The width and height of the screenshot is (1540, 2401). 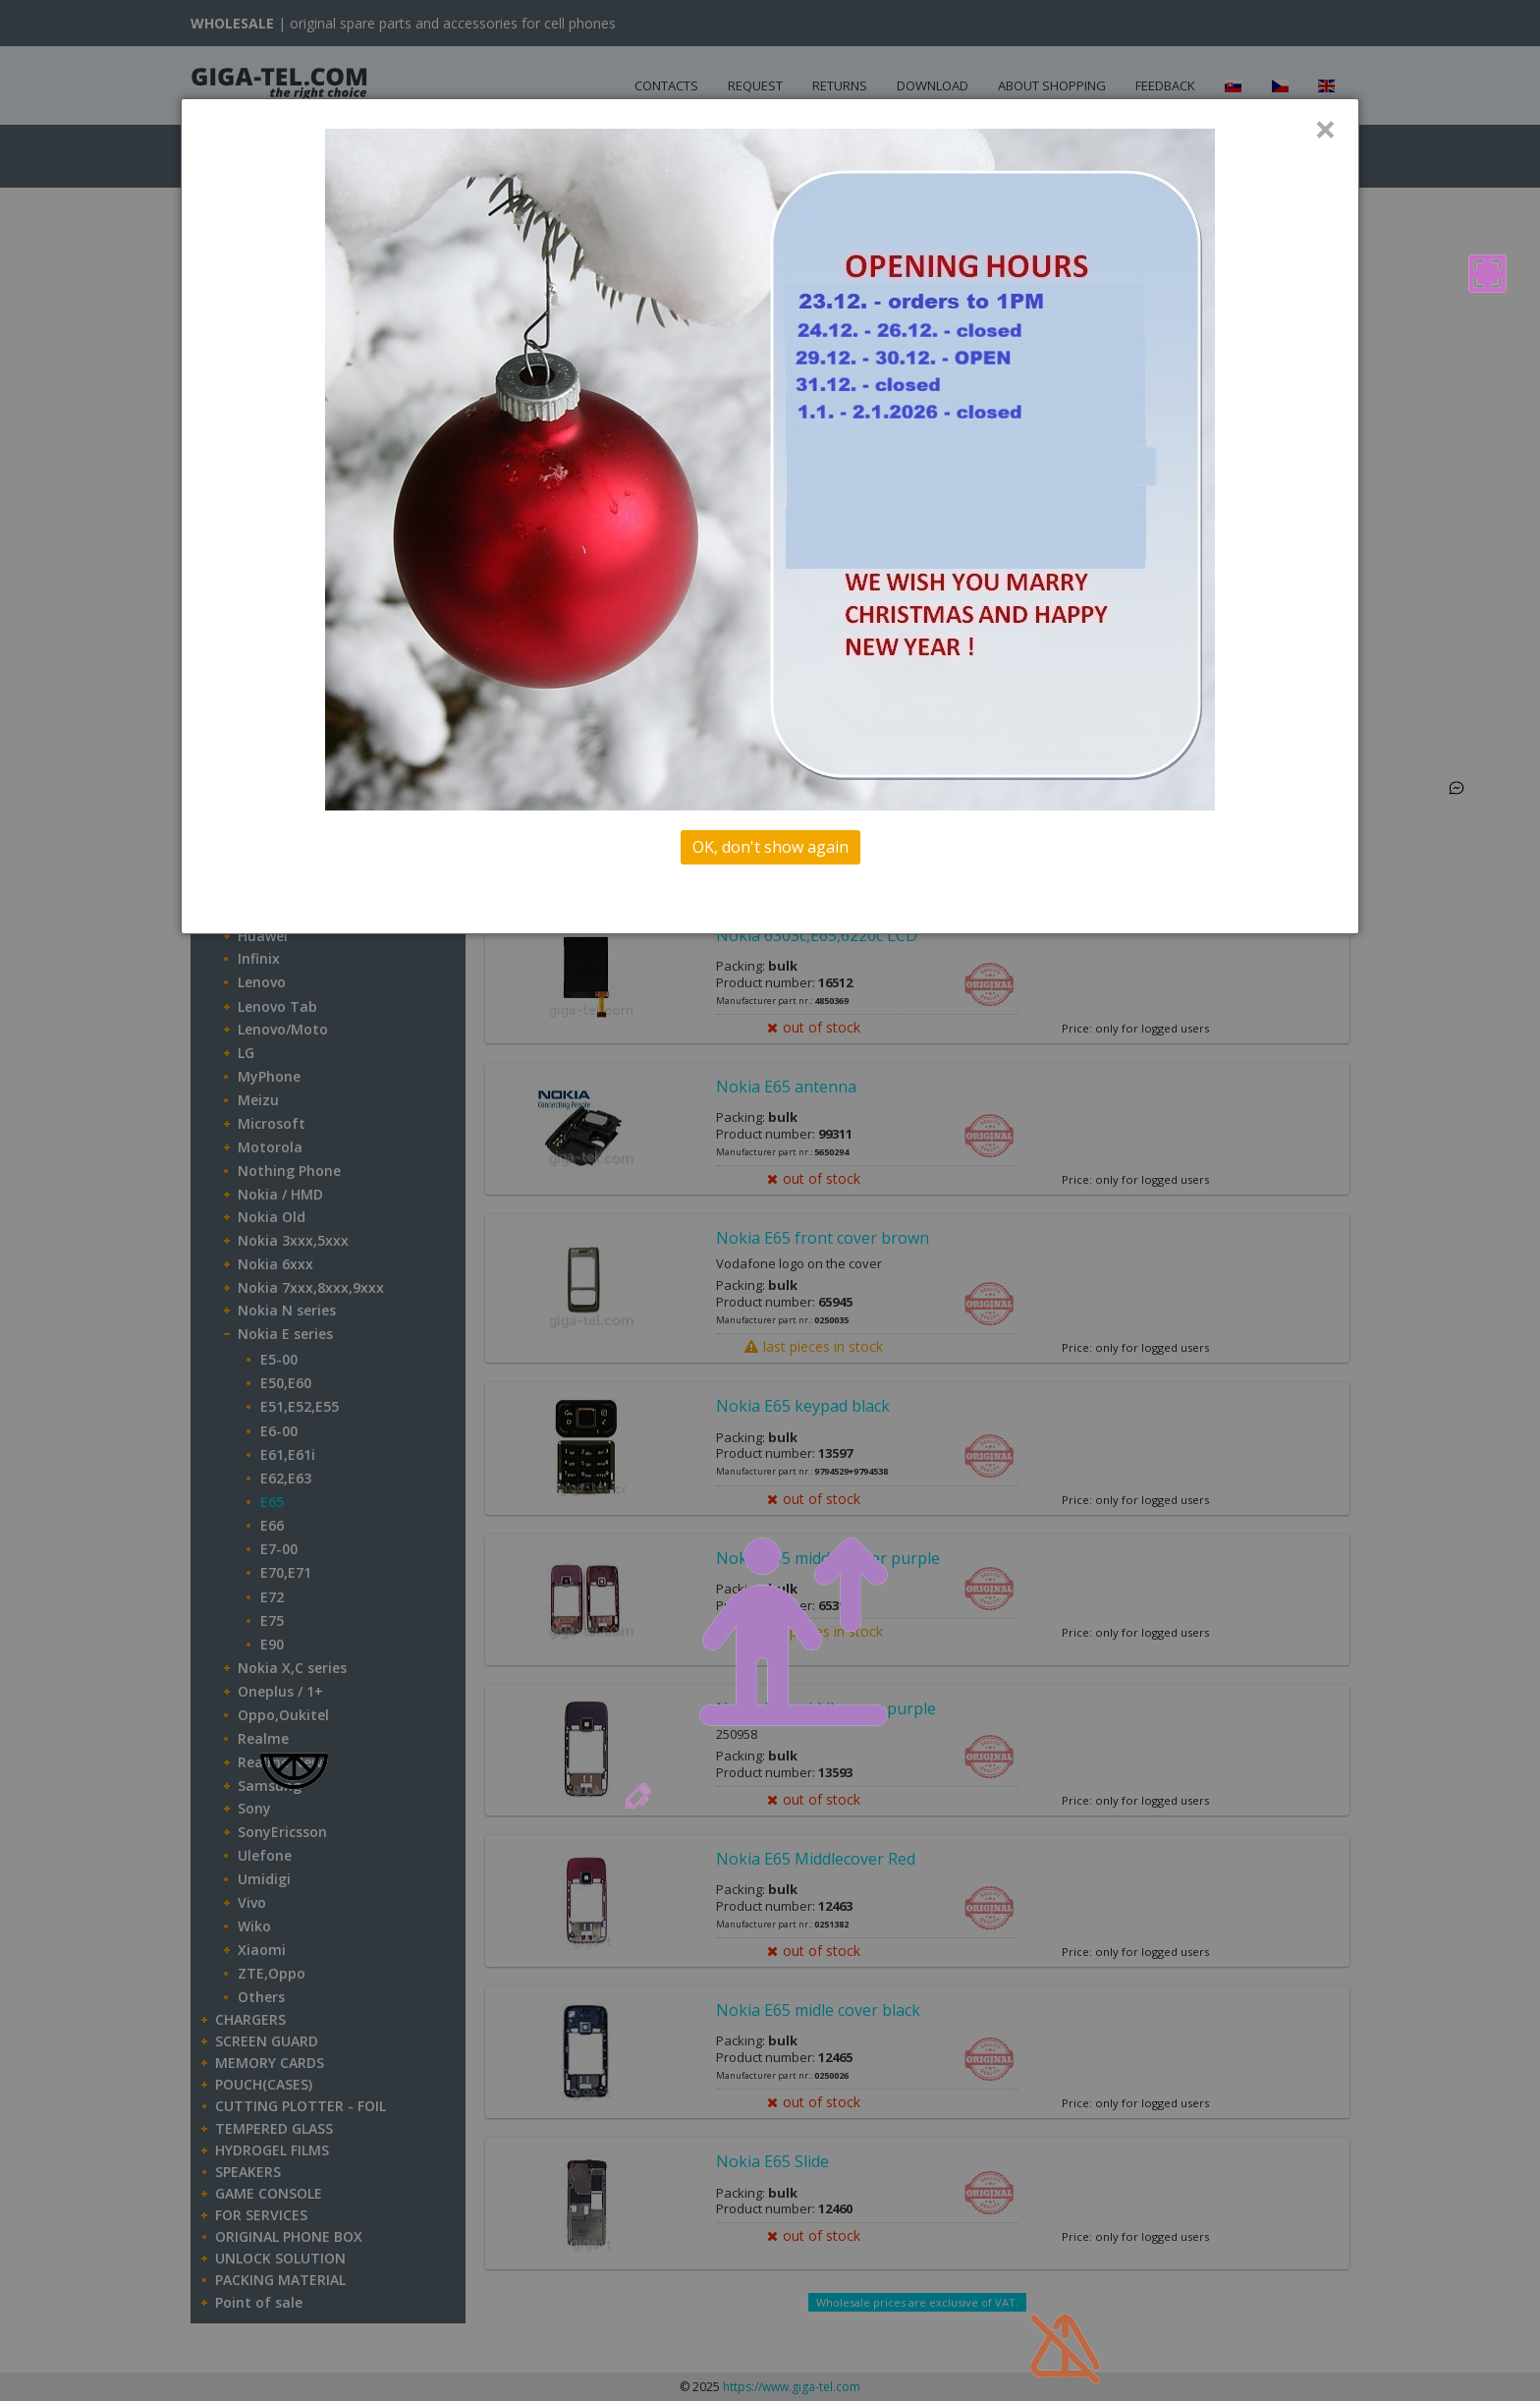 I want to click on indicates citrus or fruit-related content, so click(x=294, y=1765).